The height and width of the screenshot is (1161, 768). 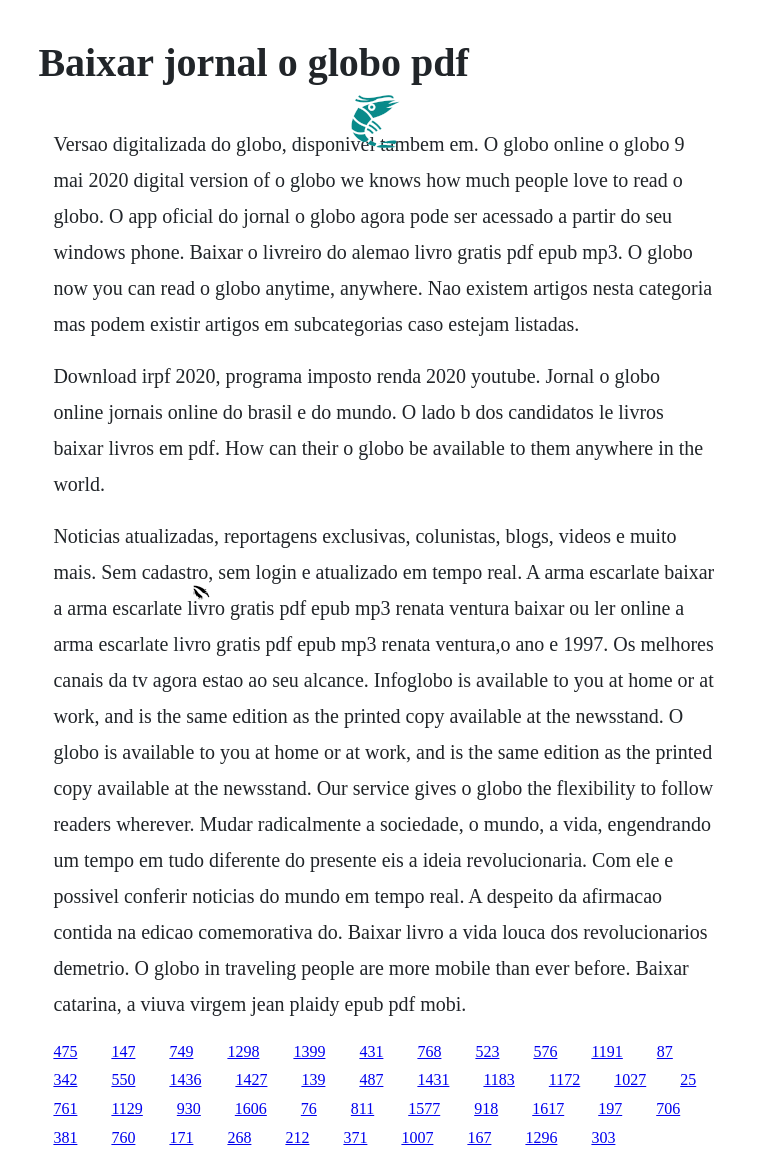 I want to click on anteater character or avatar icon, so click(x=201, y=592).